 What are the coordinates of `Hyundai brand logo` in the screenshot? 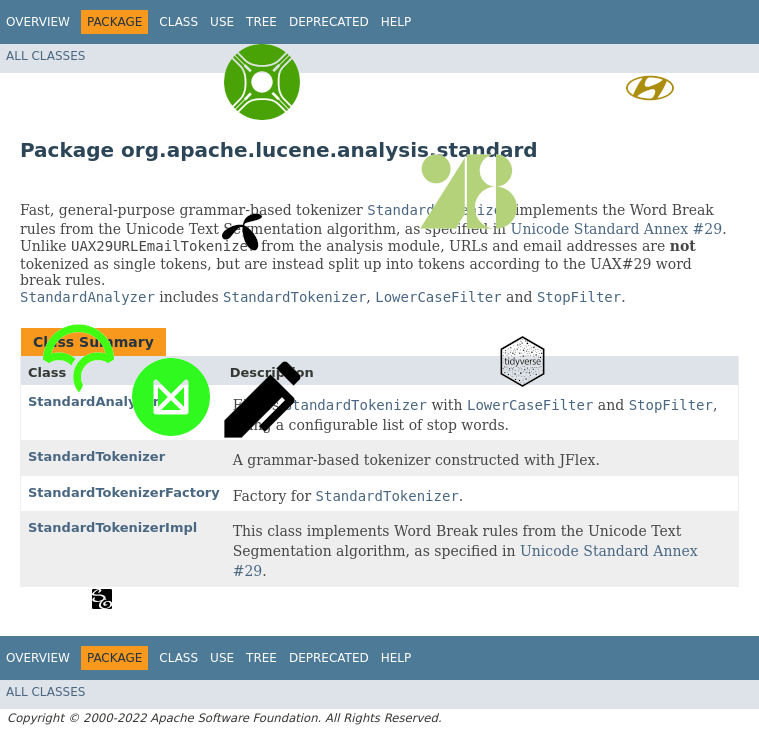 It's located at (650, 88).